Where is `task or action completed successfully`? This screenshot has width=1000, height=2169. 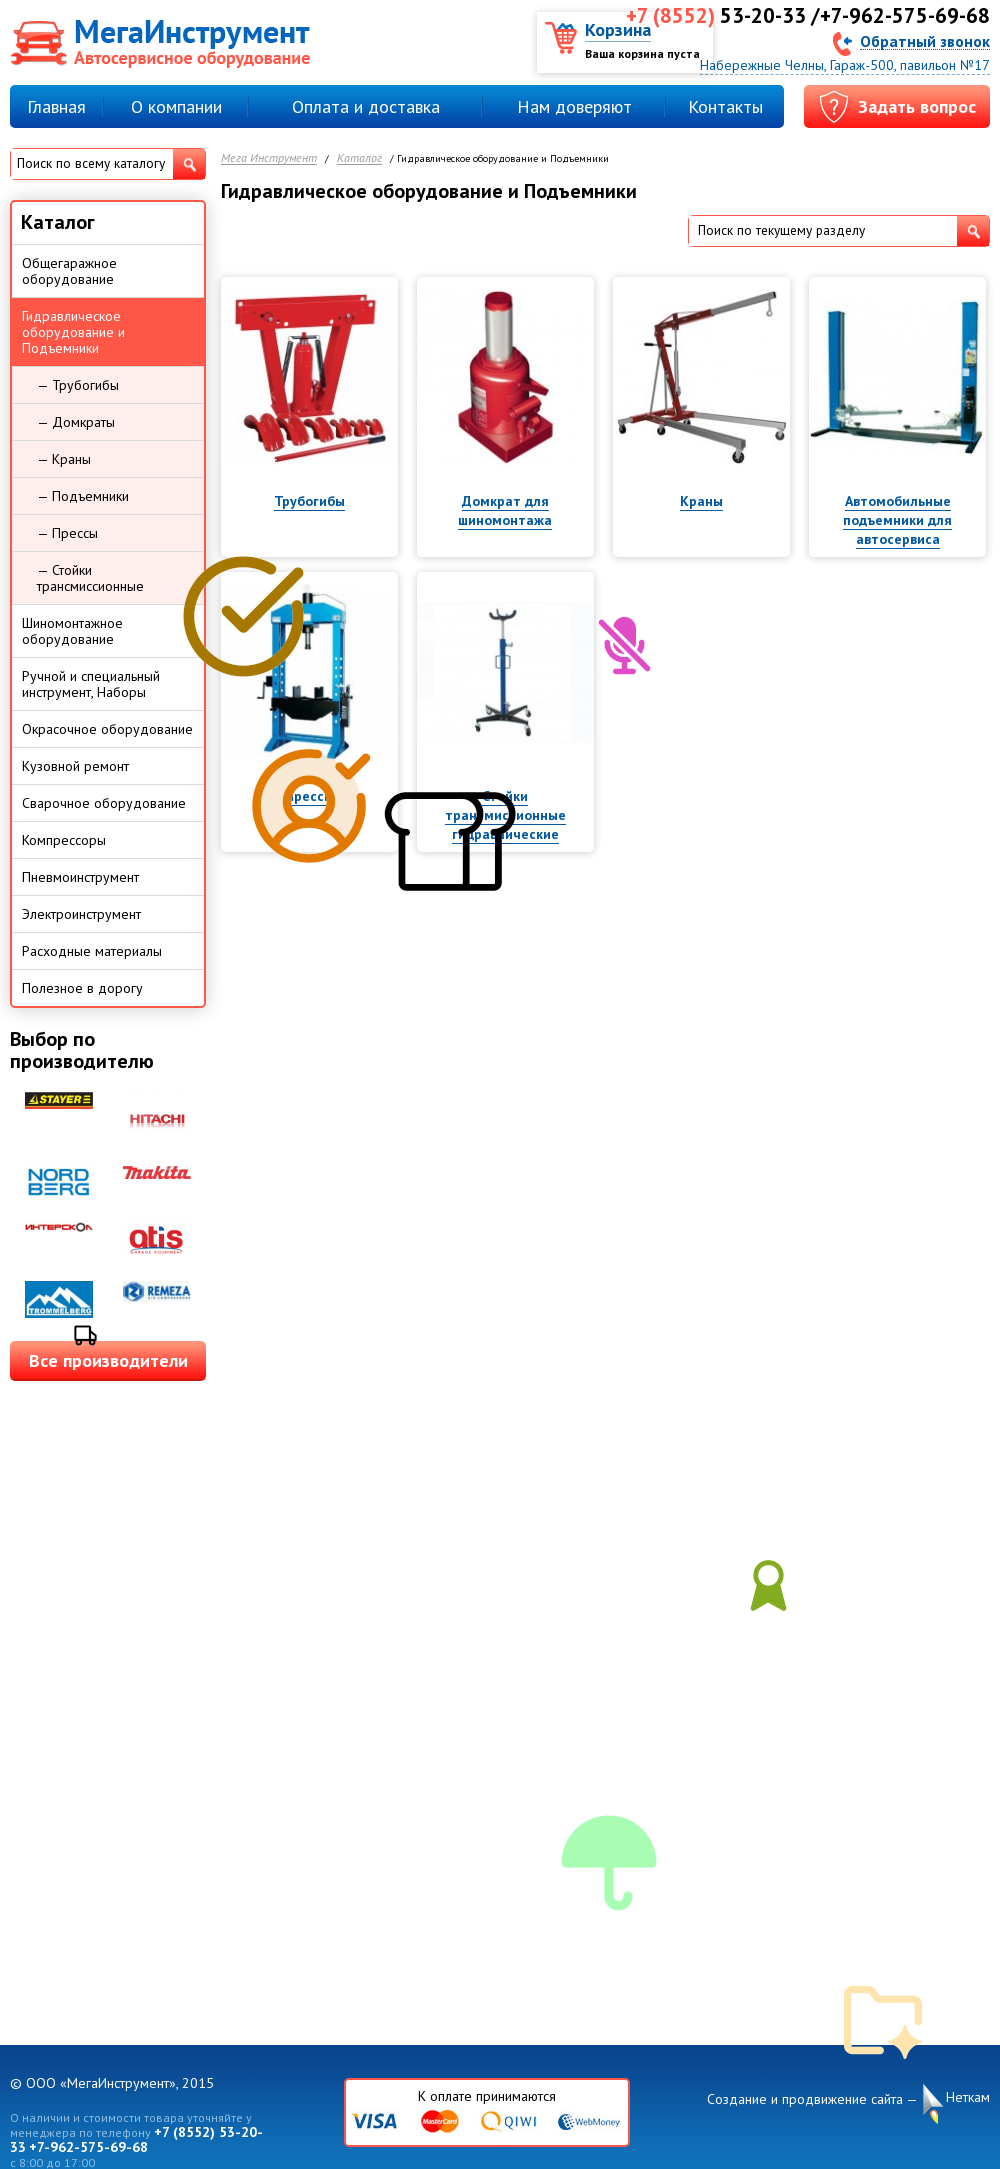
task or action completed successfully is located at coordinates (243, 616).